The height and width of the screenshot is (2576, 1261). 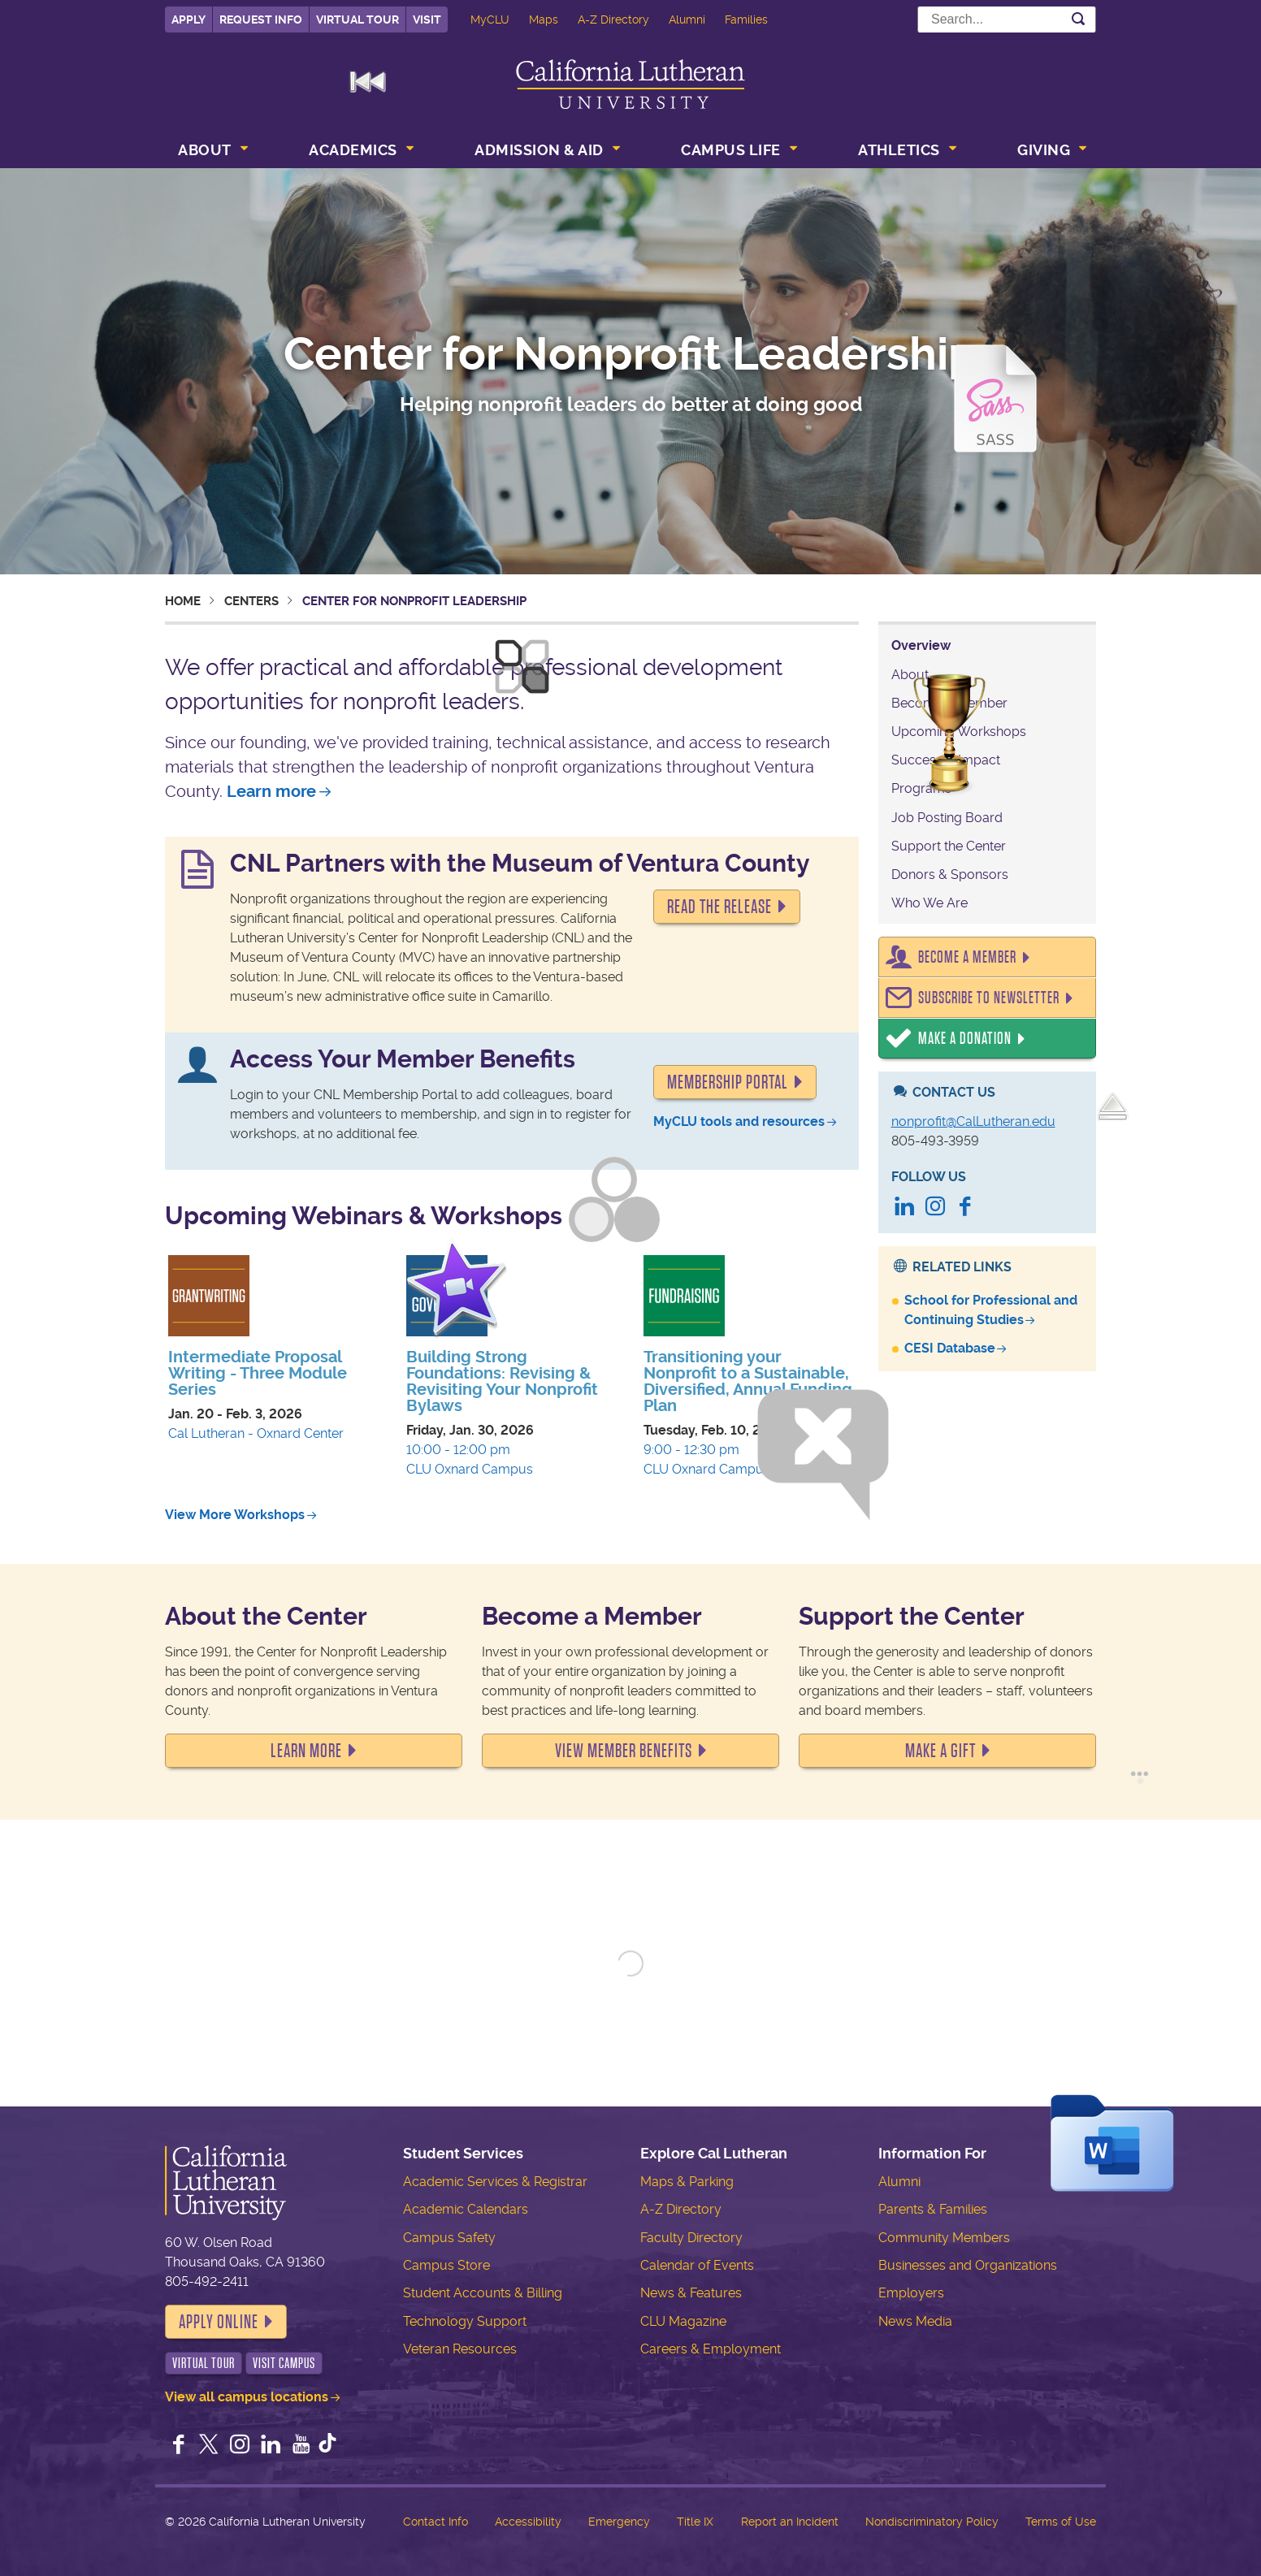 What do you see at coordinates (1112, 2146) in the screenshot?
I see `open folder containing Microsoft Word documents` at bounding box center [1112, 2146].